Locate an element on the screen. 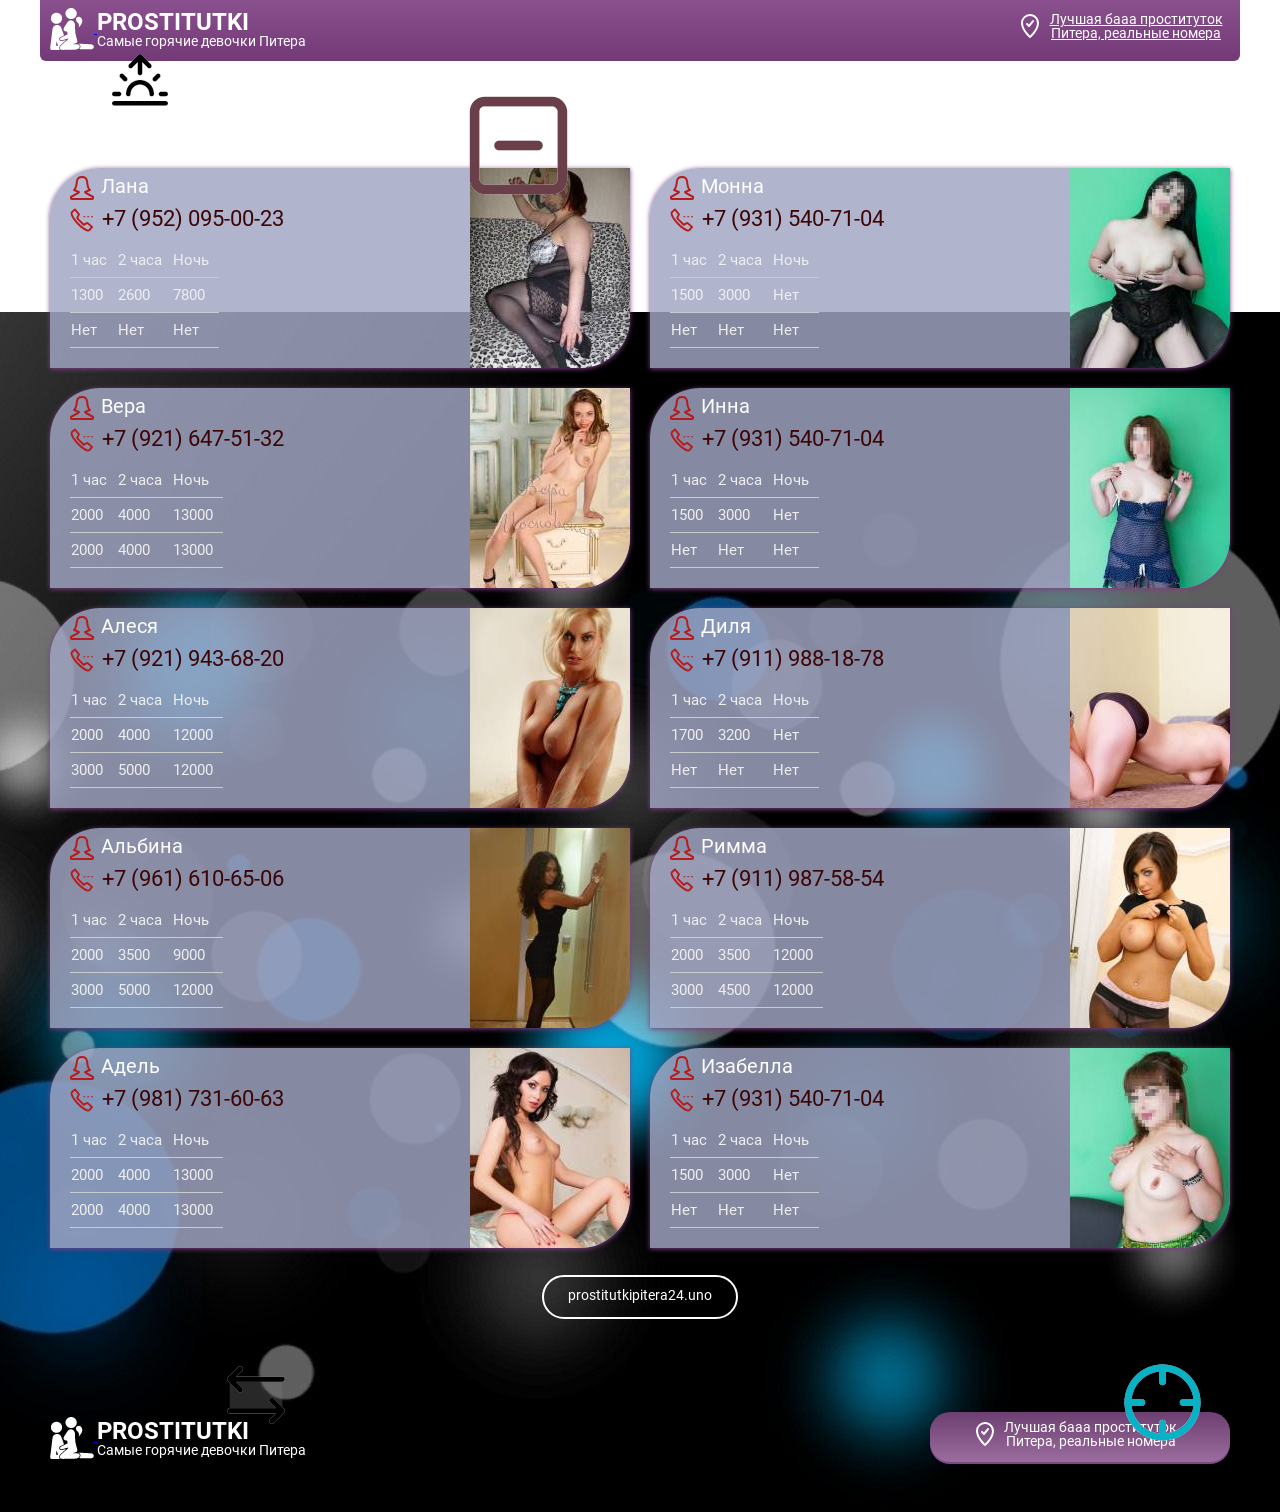 This screenshot has height=1512, width=1280. center map on current location is located at coordinates (1162, 1402).